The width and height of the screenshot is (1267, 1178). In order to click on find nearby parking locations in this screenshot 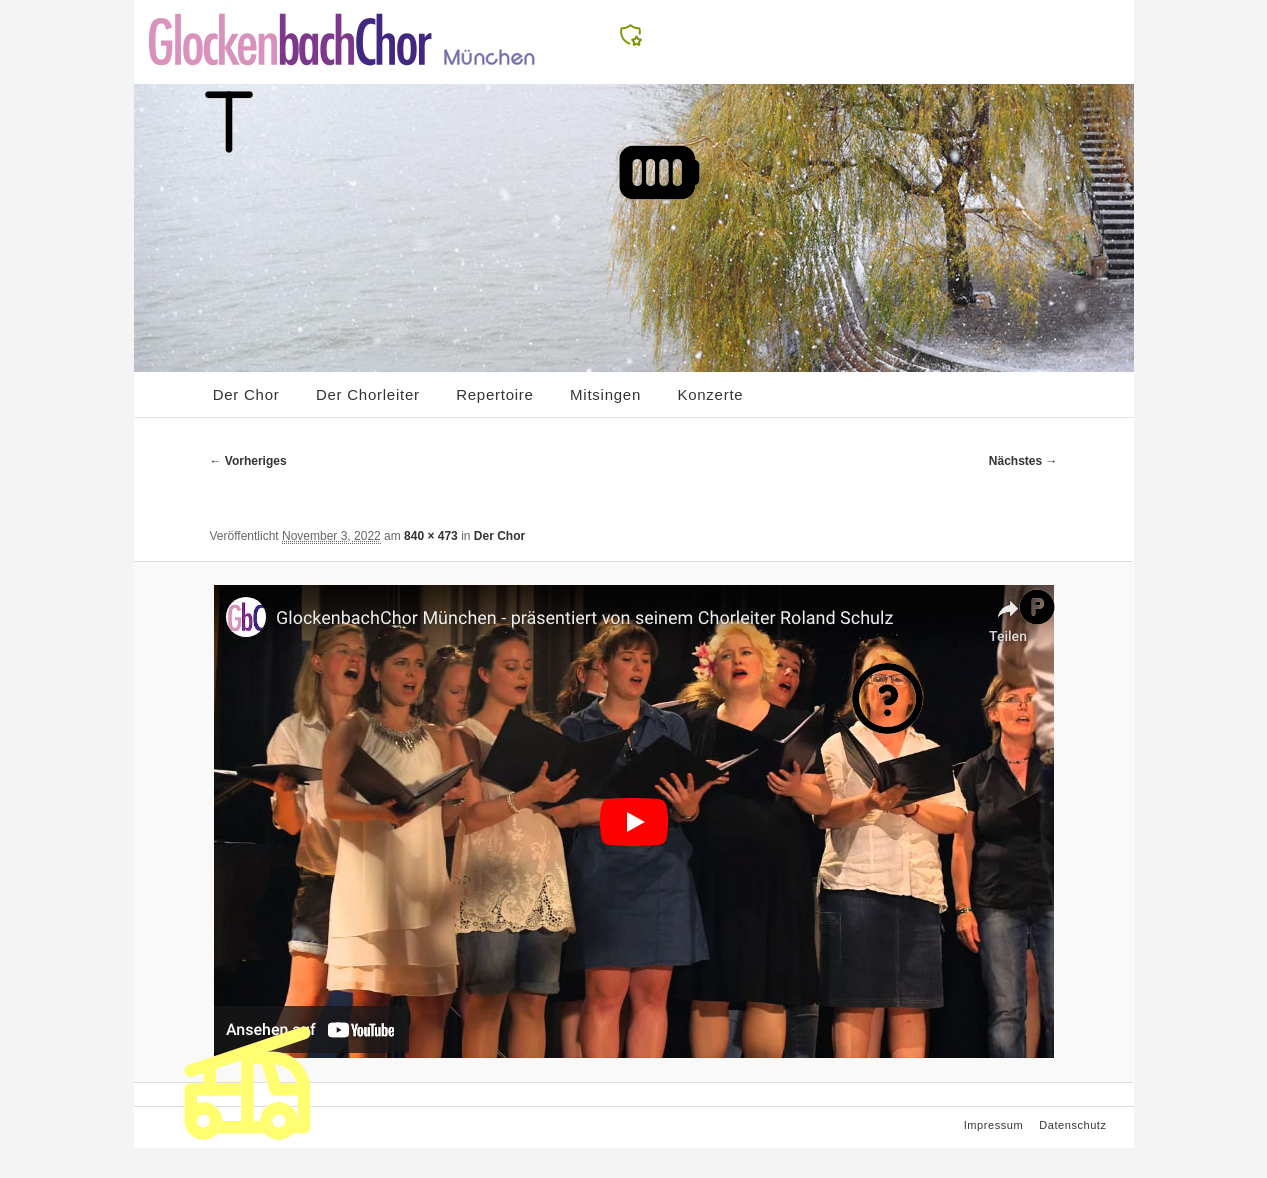, I will do `click(1037, 607)`.